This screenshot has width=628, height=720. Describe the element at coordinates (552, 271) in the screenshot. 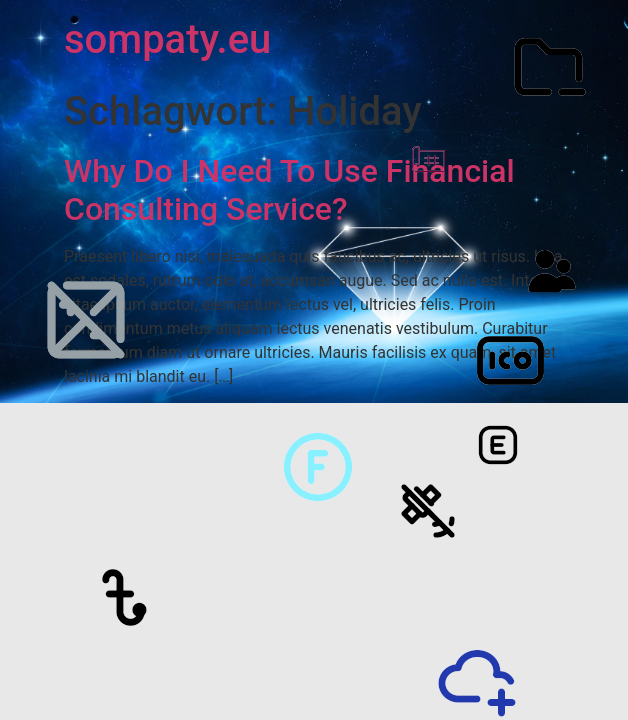

I see `view contacts or friends list` at that location.